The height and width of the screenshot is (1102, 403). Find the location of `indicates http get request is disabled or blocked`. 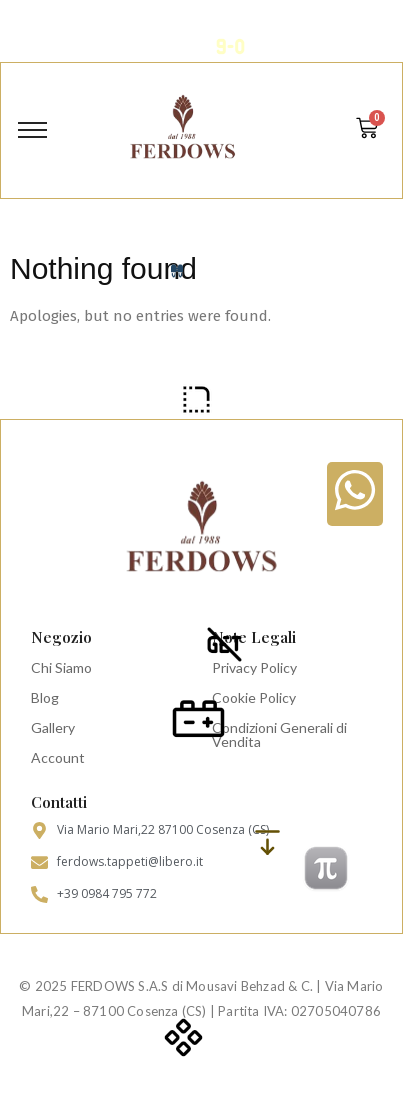

indicates http get request is disabled or blocked is located at coordinates (224, 644).